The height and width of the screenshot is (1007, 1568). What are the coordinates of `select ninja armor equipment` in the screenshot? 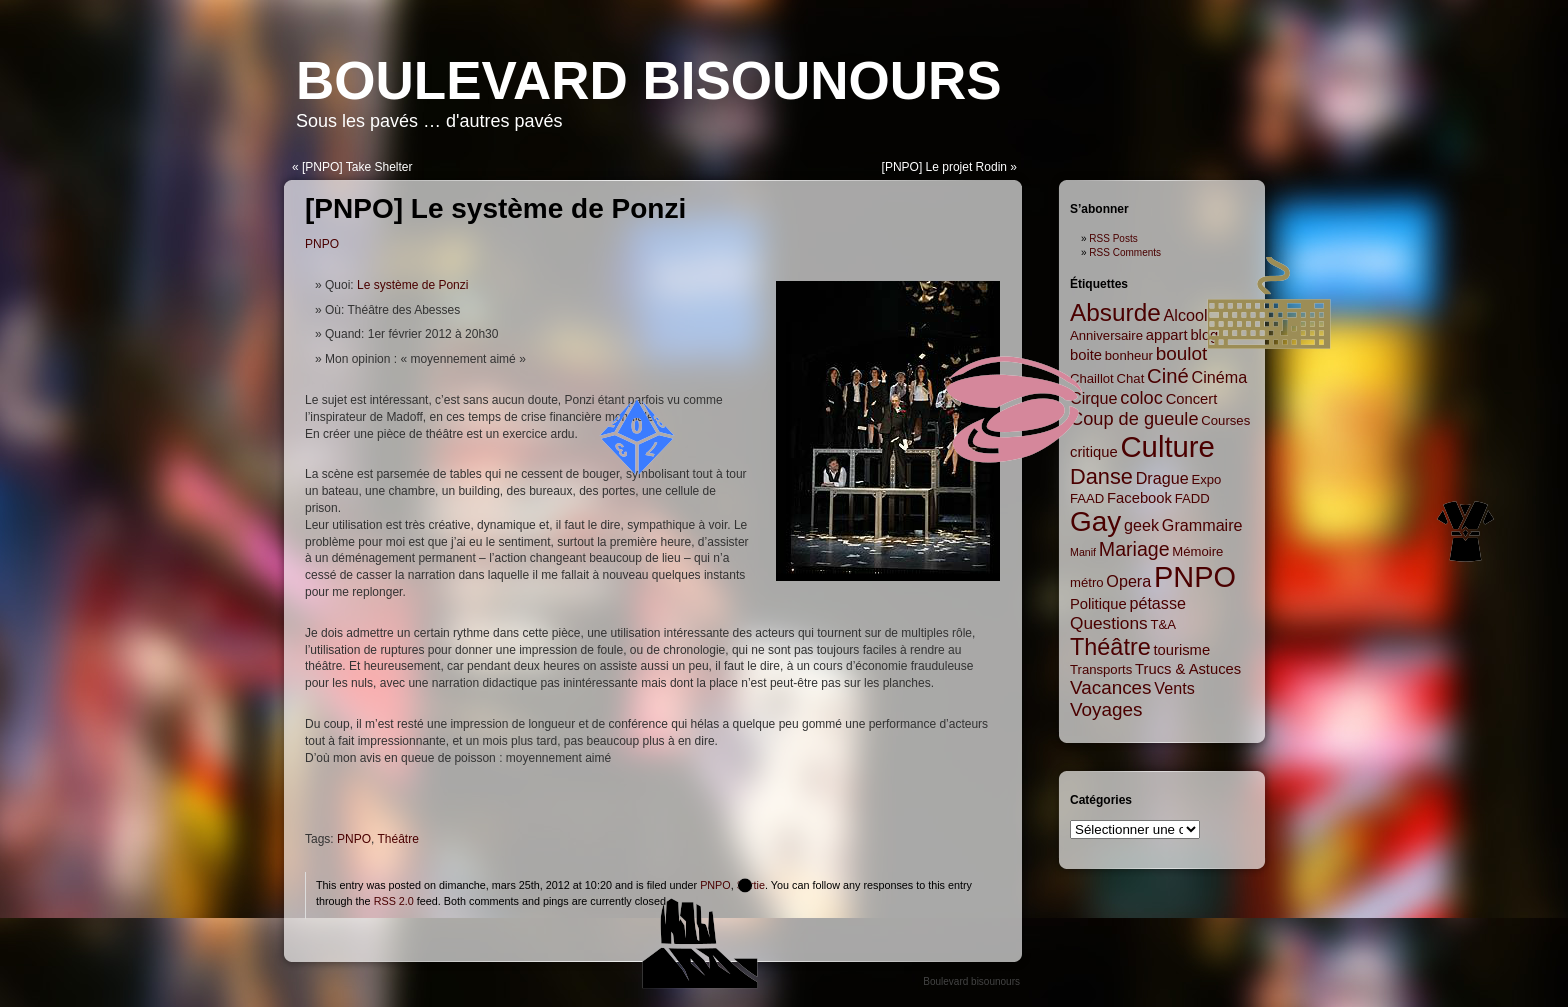 It's located at (1465, 531).